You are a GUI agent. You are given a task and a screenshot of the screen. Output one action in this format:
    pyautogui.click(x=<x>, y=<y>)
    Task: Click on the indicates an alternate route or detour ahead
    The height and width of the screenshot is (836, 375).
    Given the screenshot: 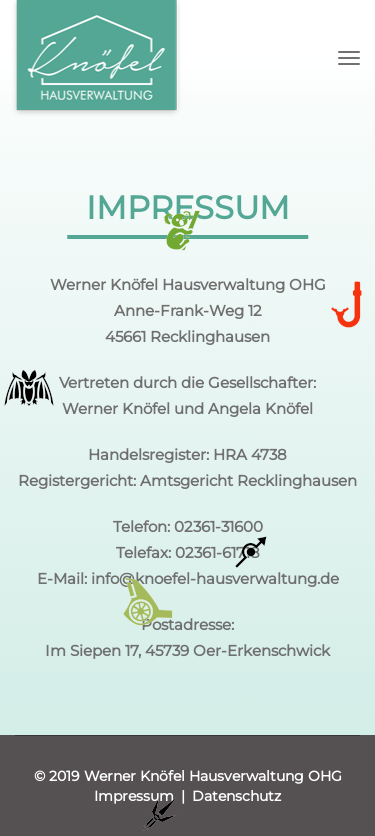 What is the action you would take?
    pyautogui.click(x=251, y=552)
    